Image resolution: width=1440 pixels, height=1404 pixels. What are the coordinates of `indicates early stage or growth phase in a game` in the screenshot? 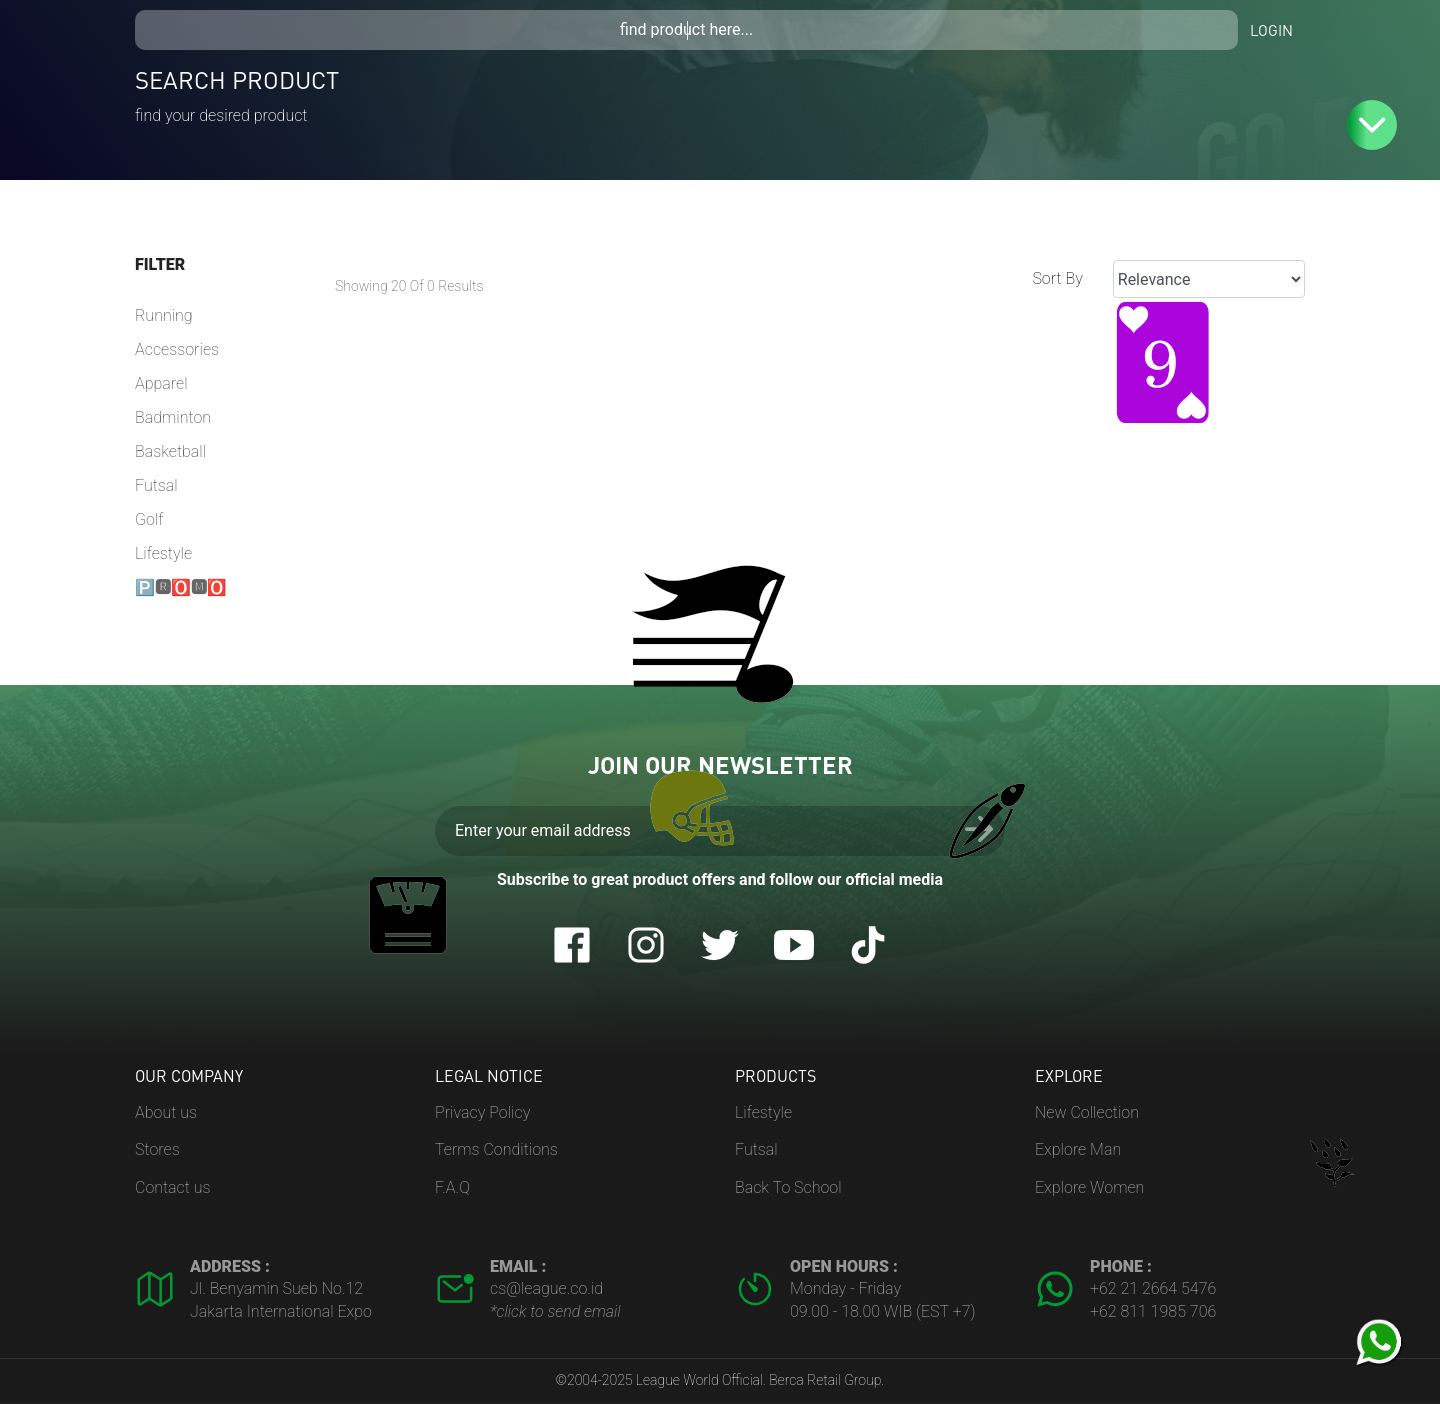 It's located at (987, 819).